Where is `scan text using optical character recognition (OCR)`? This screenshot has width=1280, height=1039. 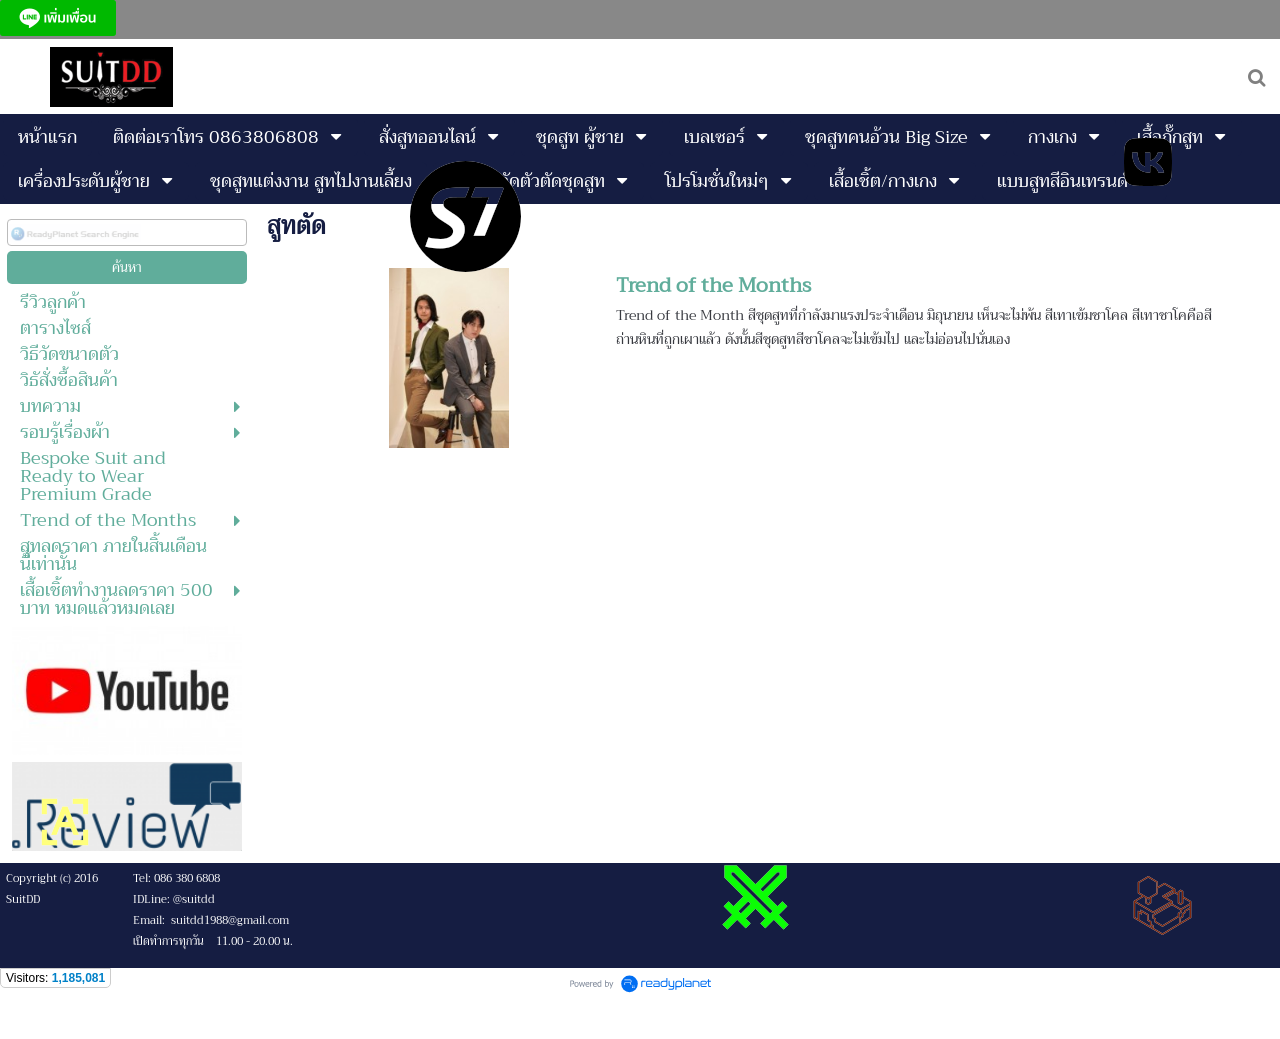 scan text using optical character recognition (OCR) is located at coordinates (65, 822).